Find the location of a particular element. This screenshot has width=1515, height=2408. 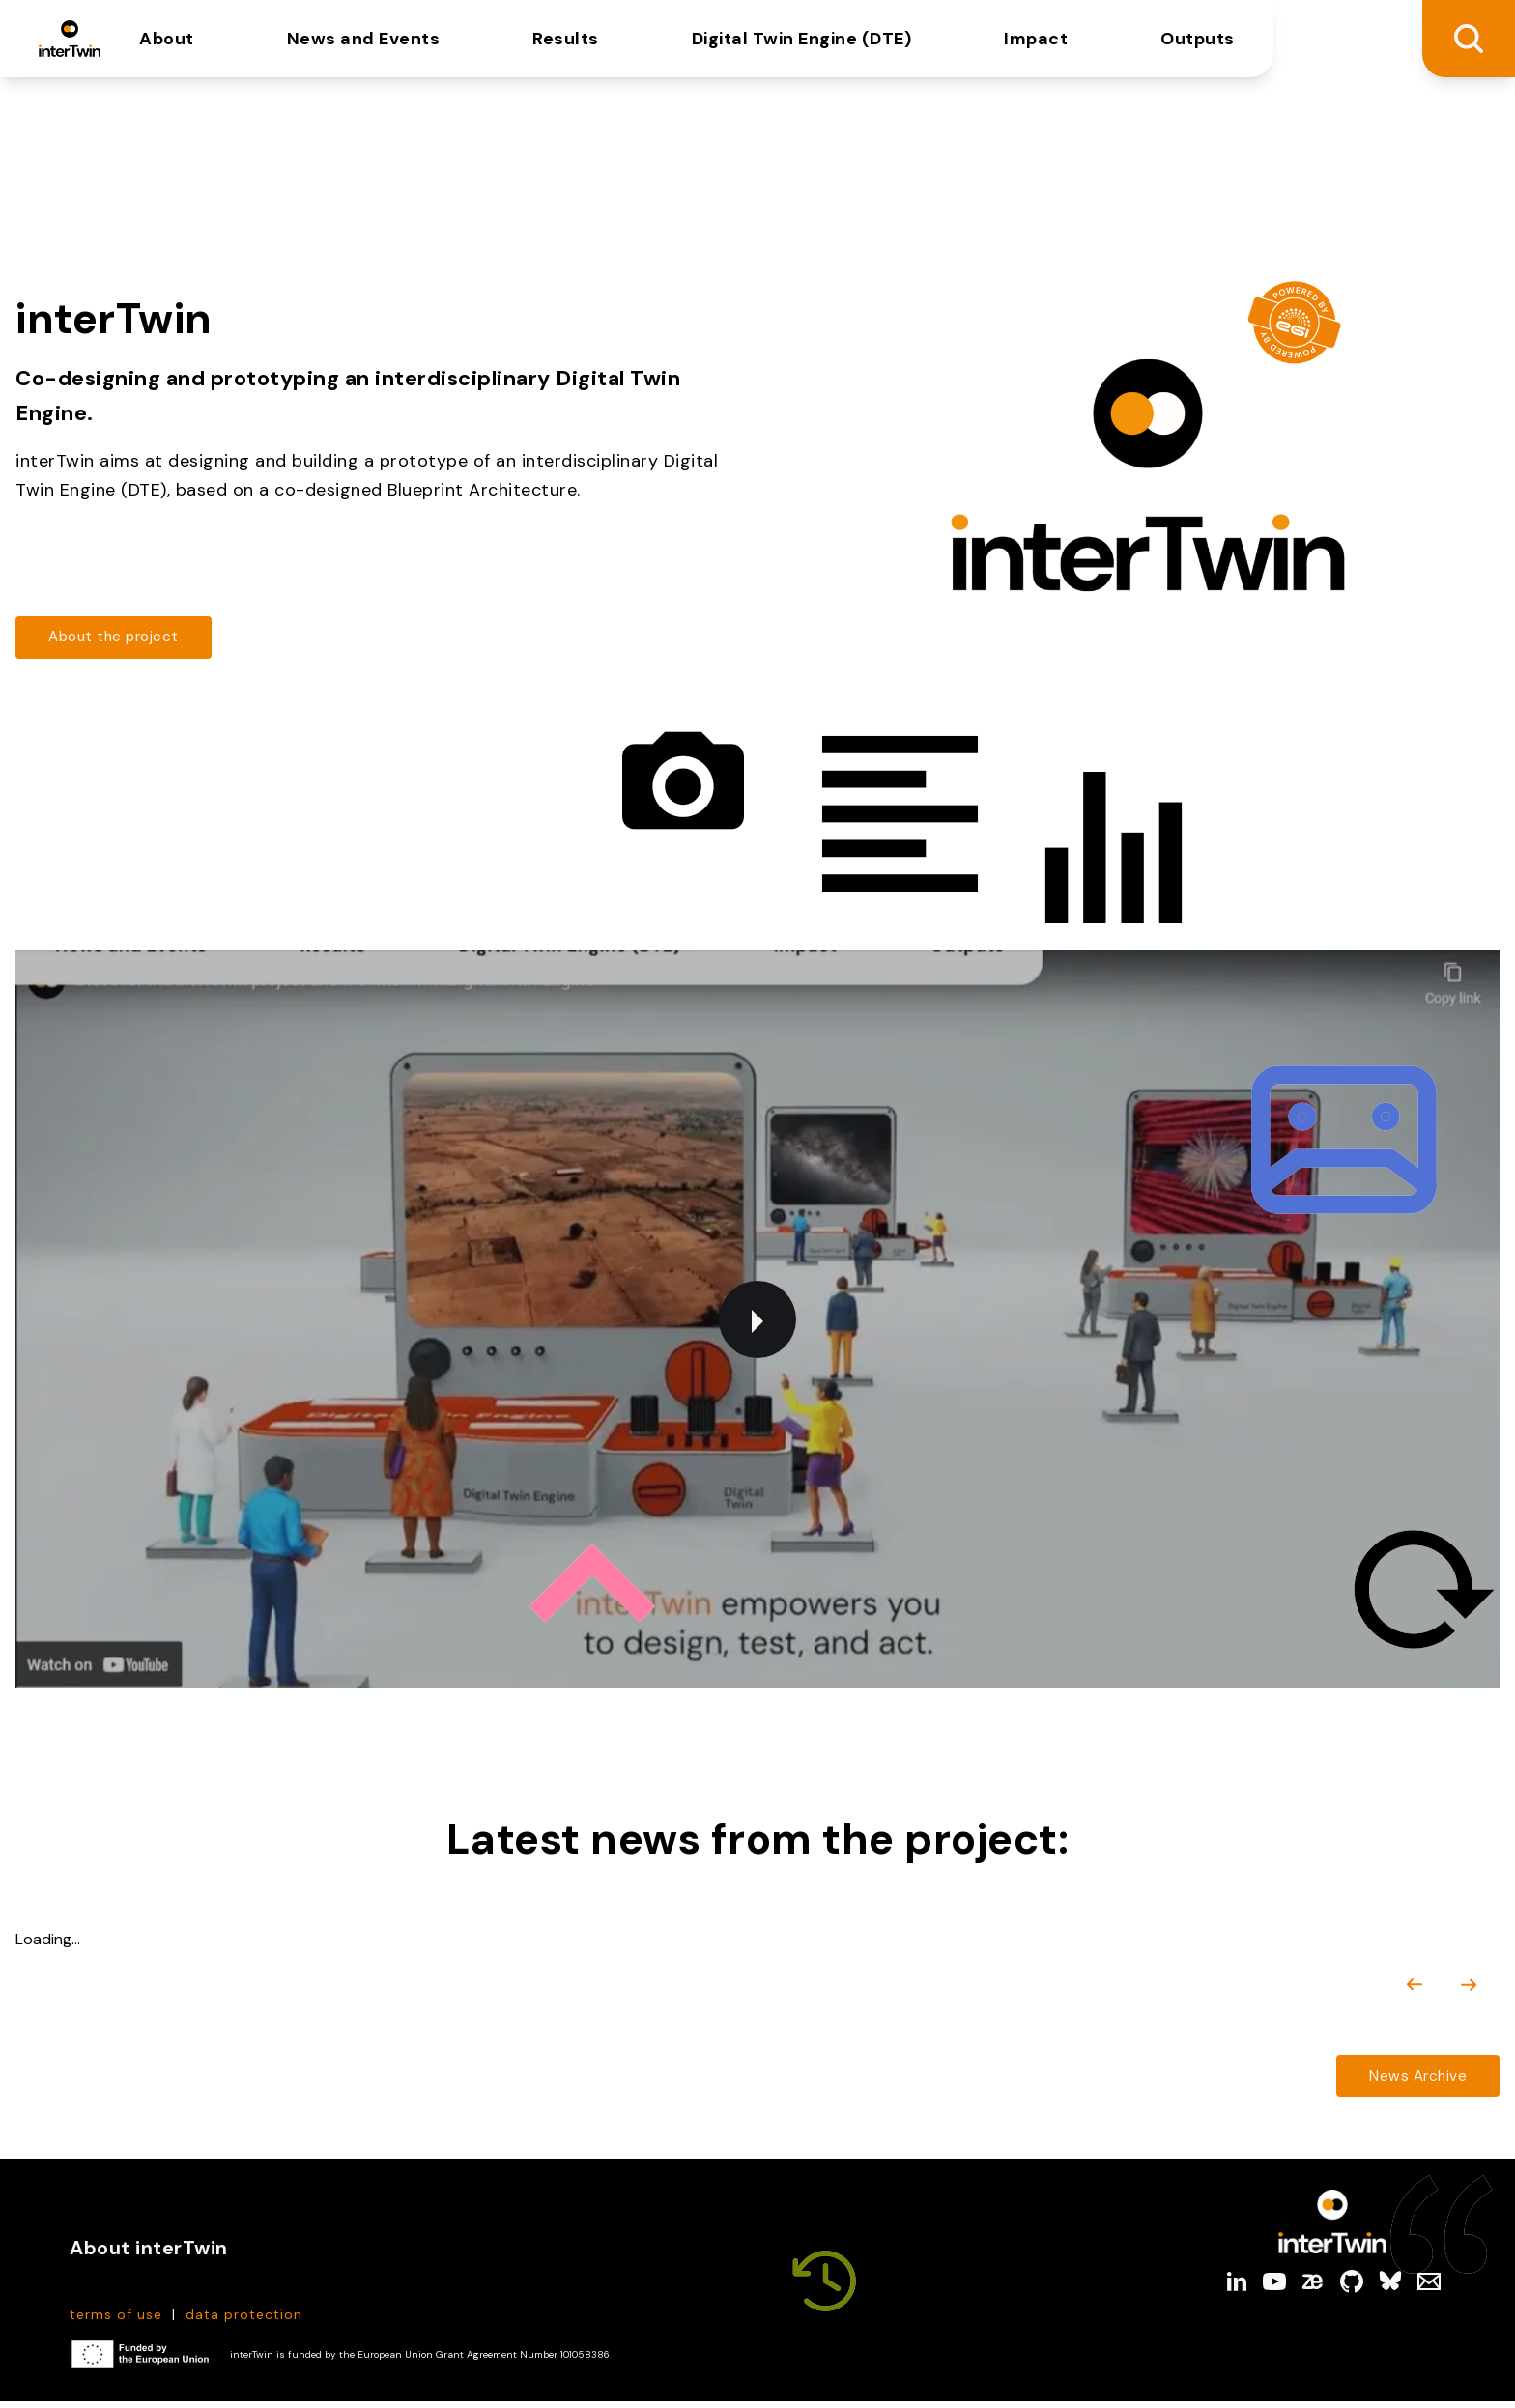

take a photo is located at coordinates (683, 780).